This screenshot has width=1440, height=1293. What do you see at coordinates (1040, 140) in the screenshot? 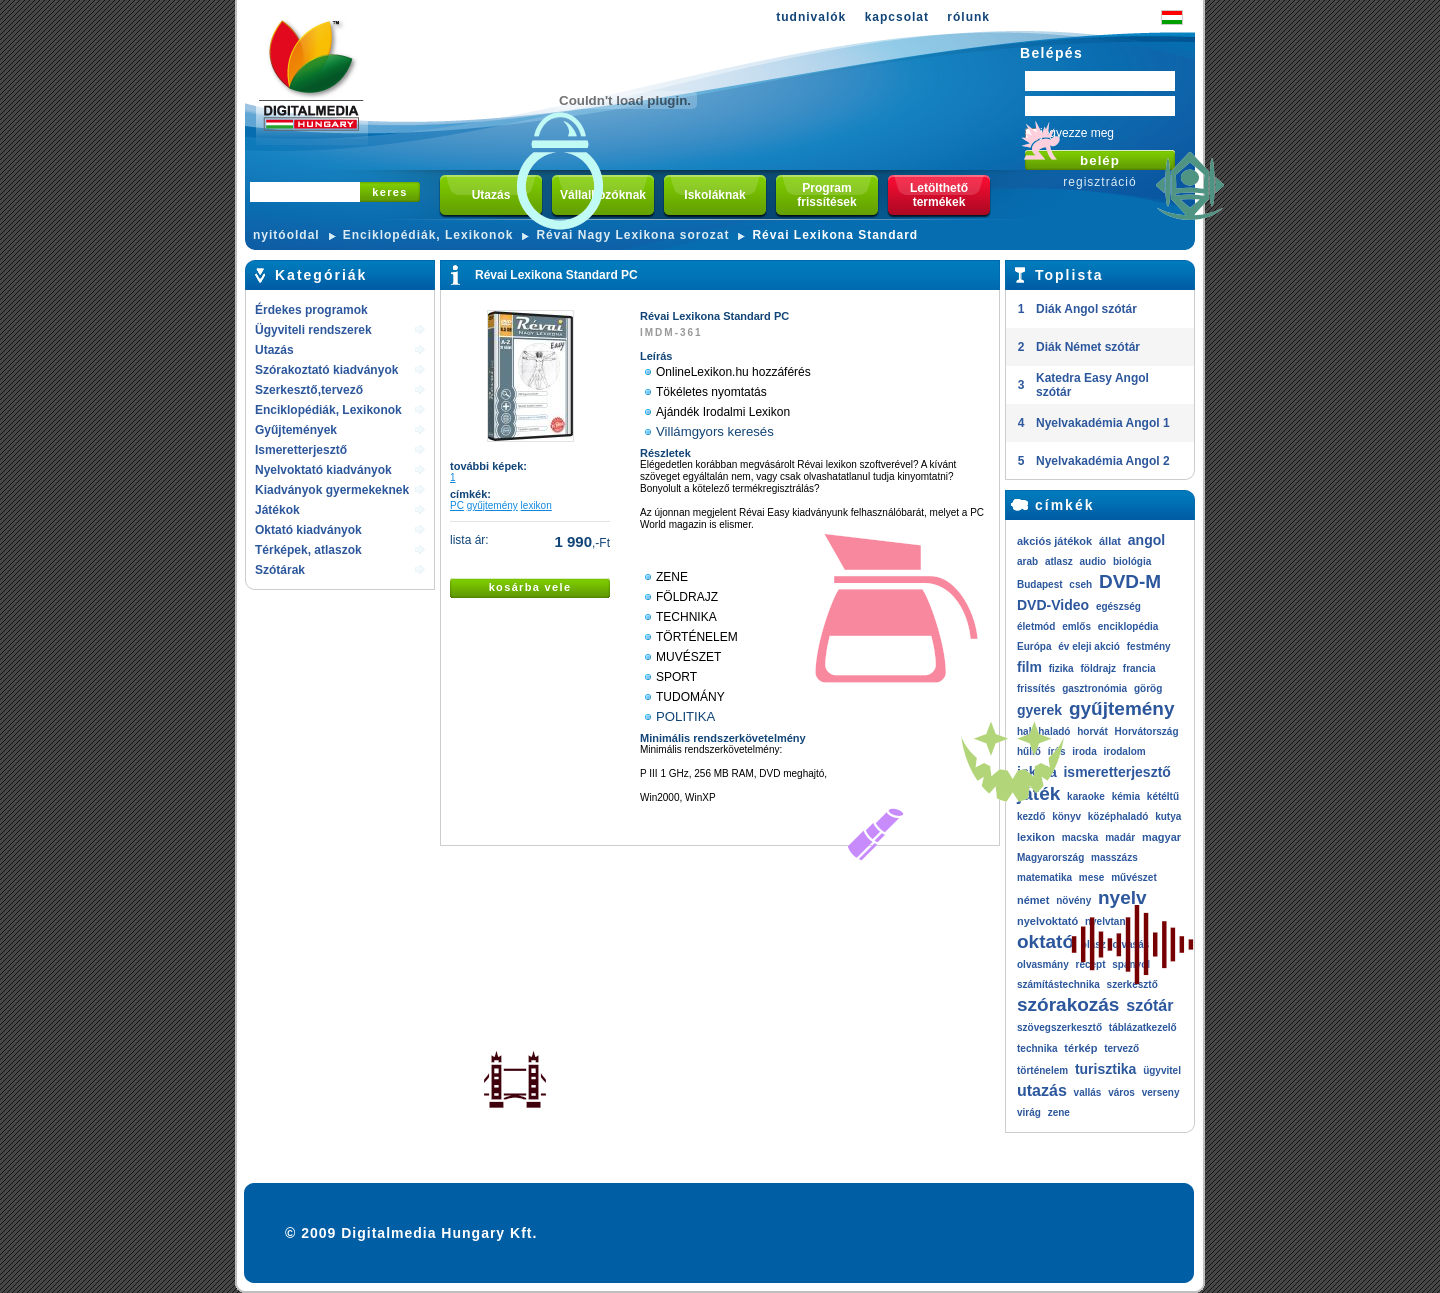
I see `indicates back pain or spinal discomfort` at bounding box center [1040, 140].